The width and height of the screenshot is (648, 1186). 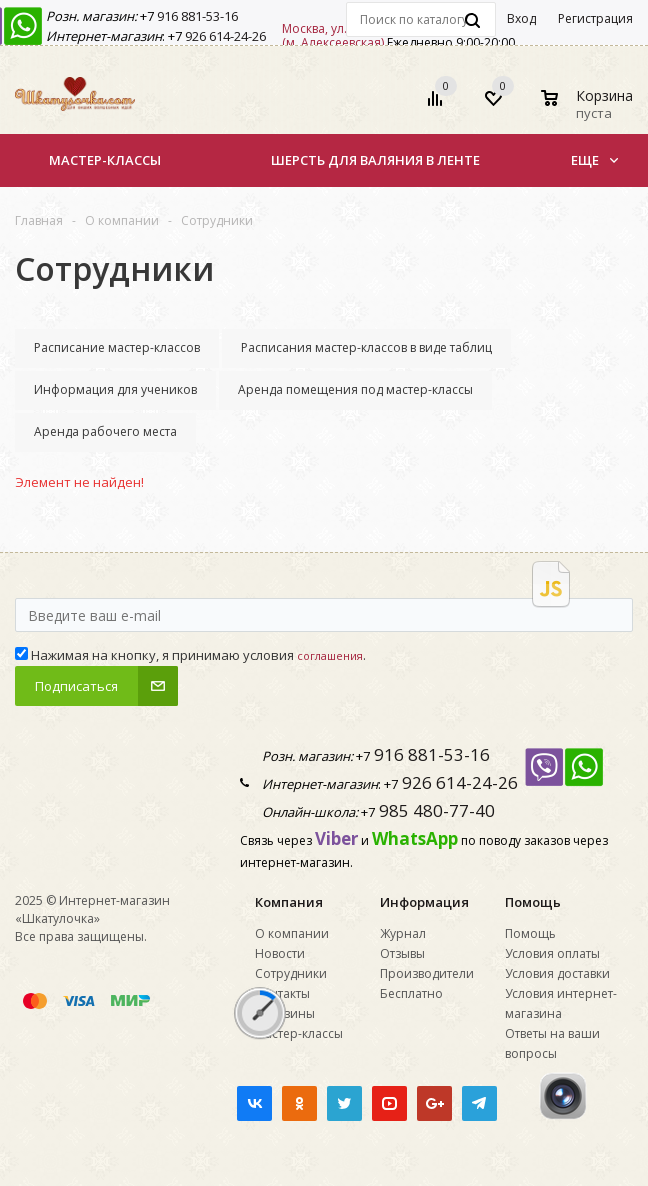 I want to click on open sysprof system profiler, so click(x=260, y=1013).